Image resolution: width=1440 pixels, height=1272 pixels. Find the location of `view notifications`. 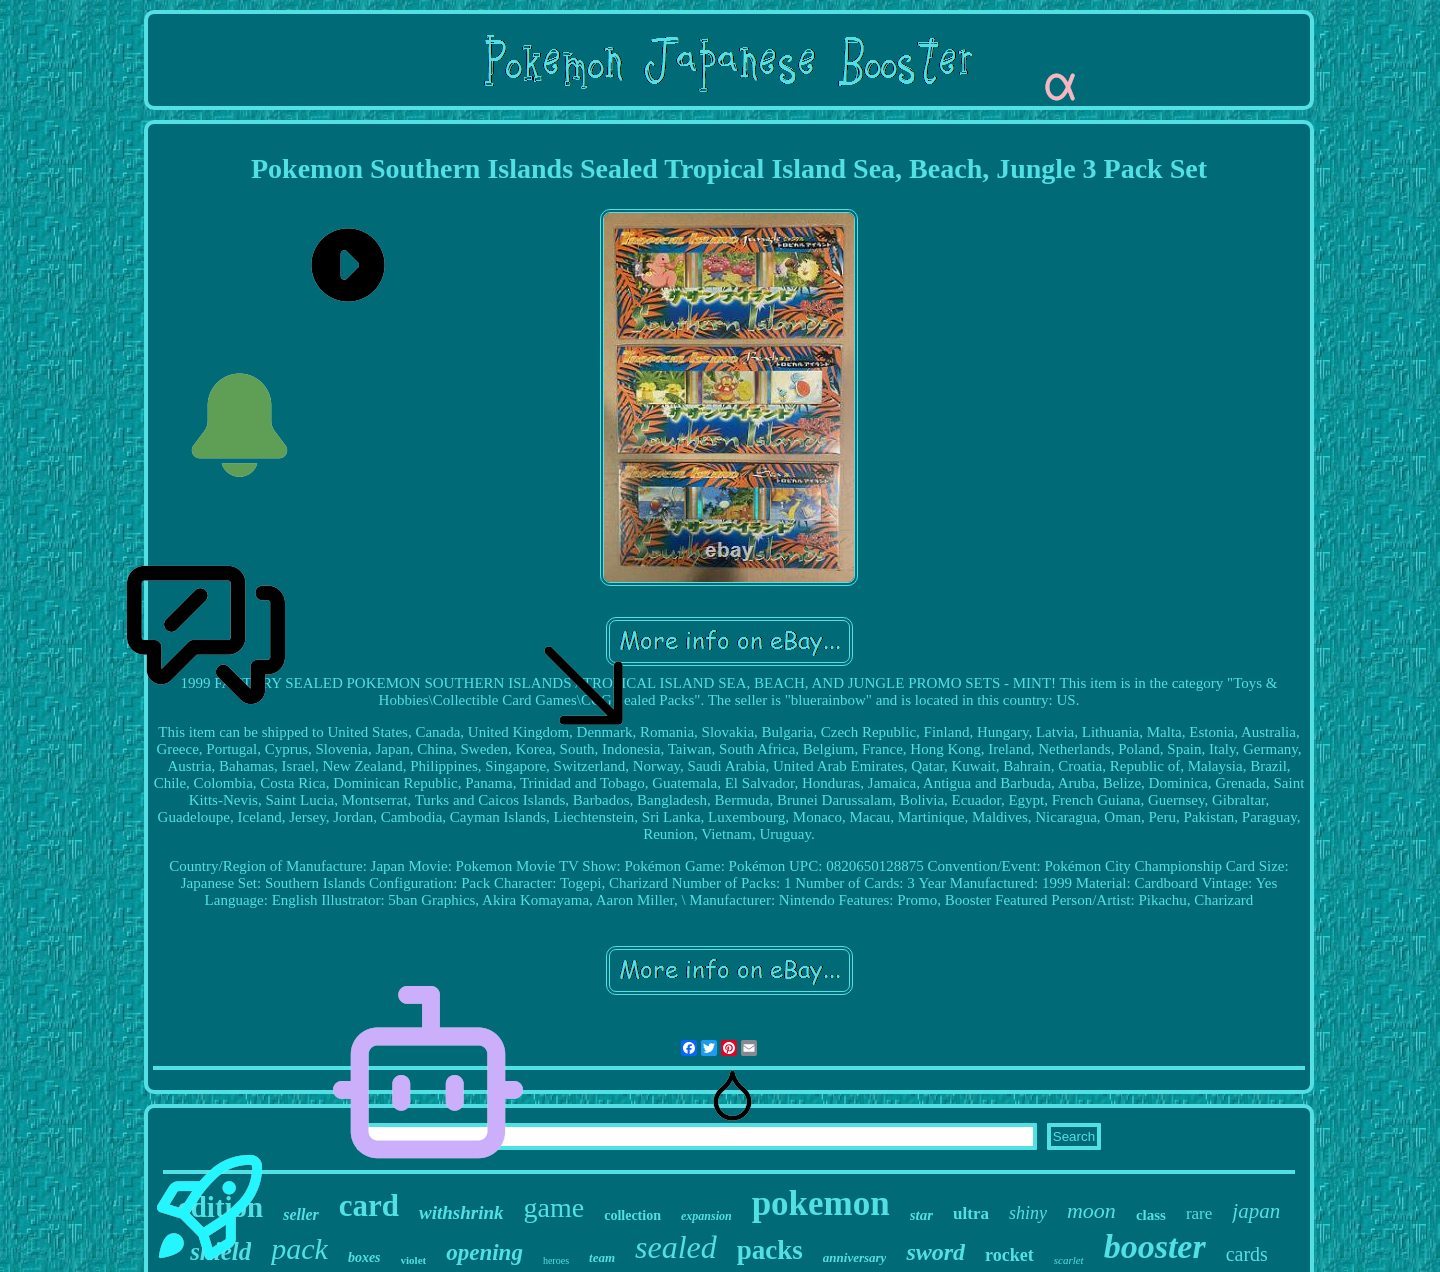

view notifications is located at coordinates (239, 426).